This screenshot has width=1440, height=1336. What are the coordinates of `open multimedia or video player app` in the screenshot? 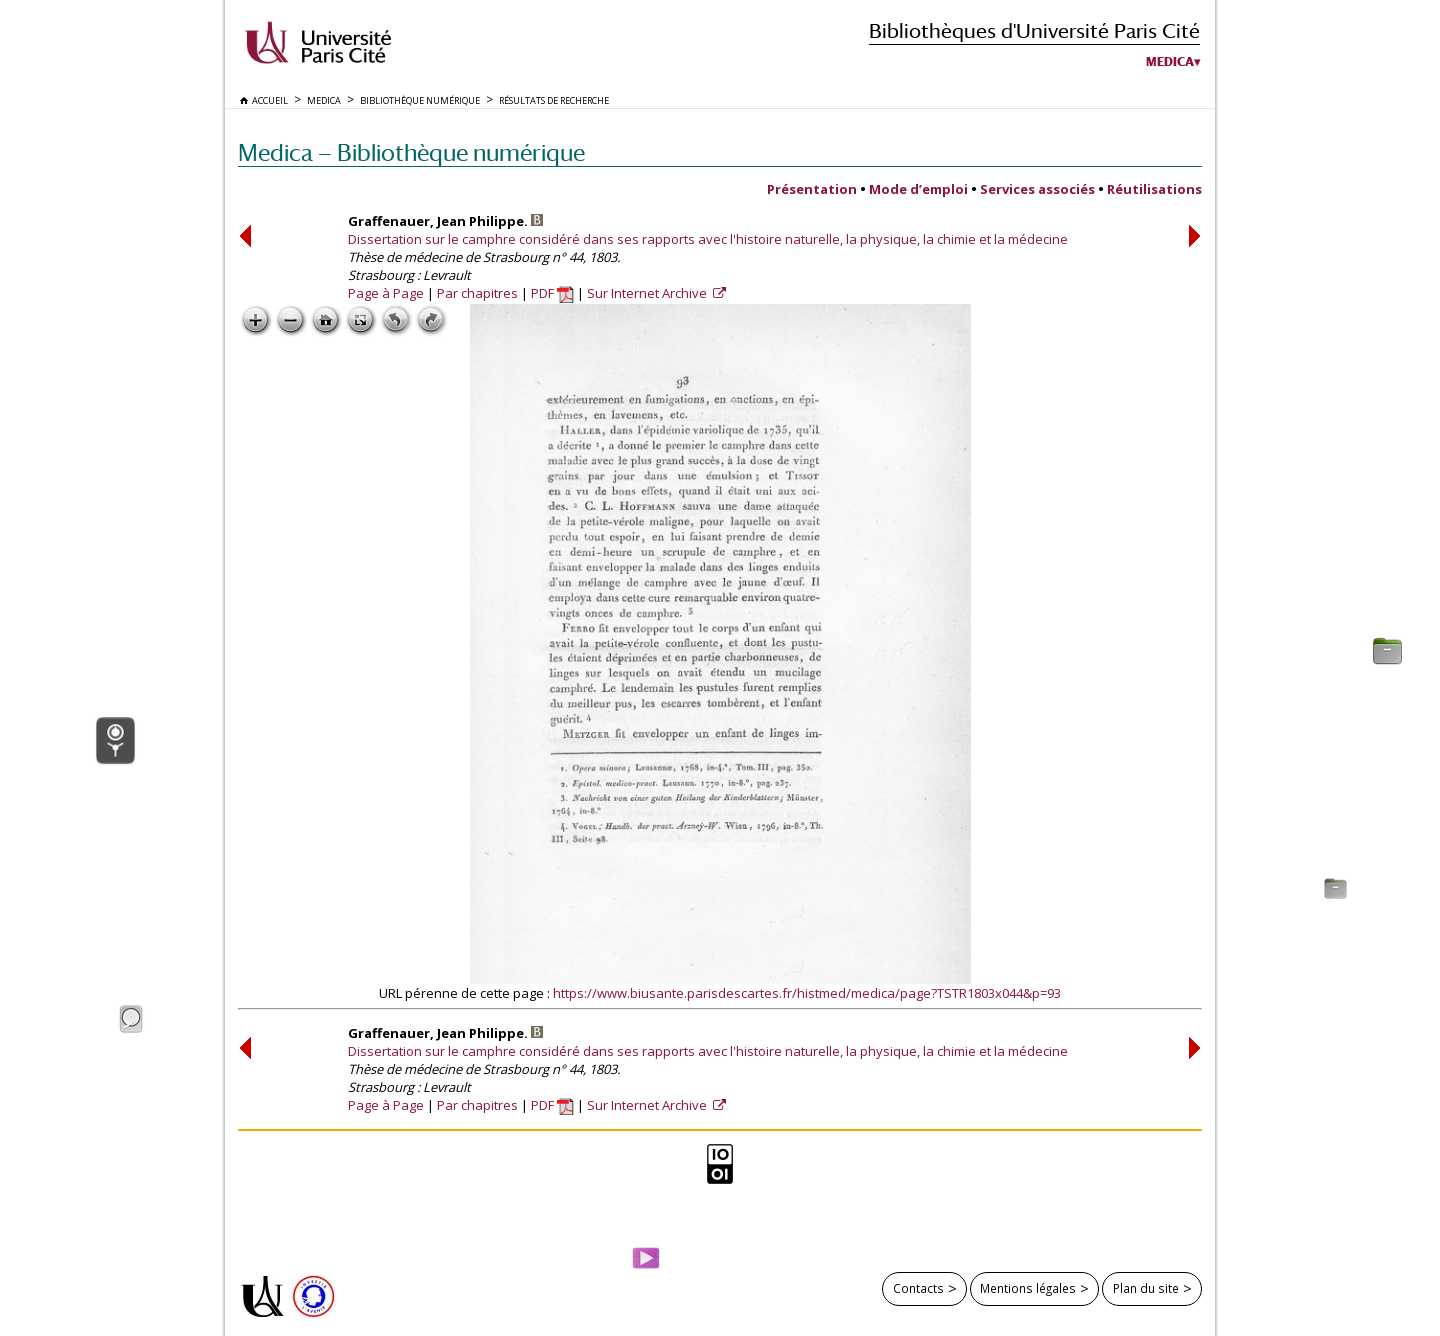 It's located at (646, 1258).